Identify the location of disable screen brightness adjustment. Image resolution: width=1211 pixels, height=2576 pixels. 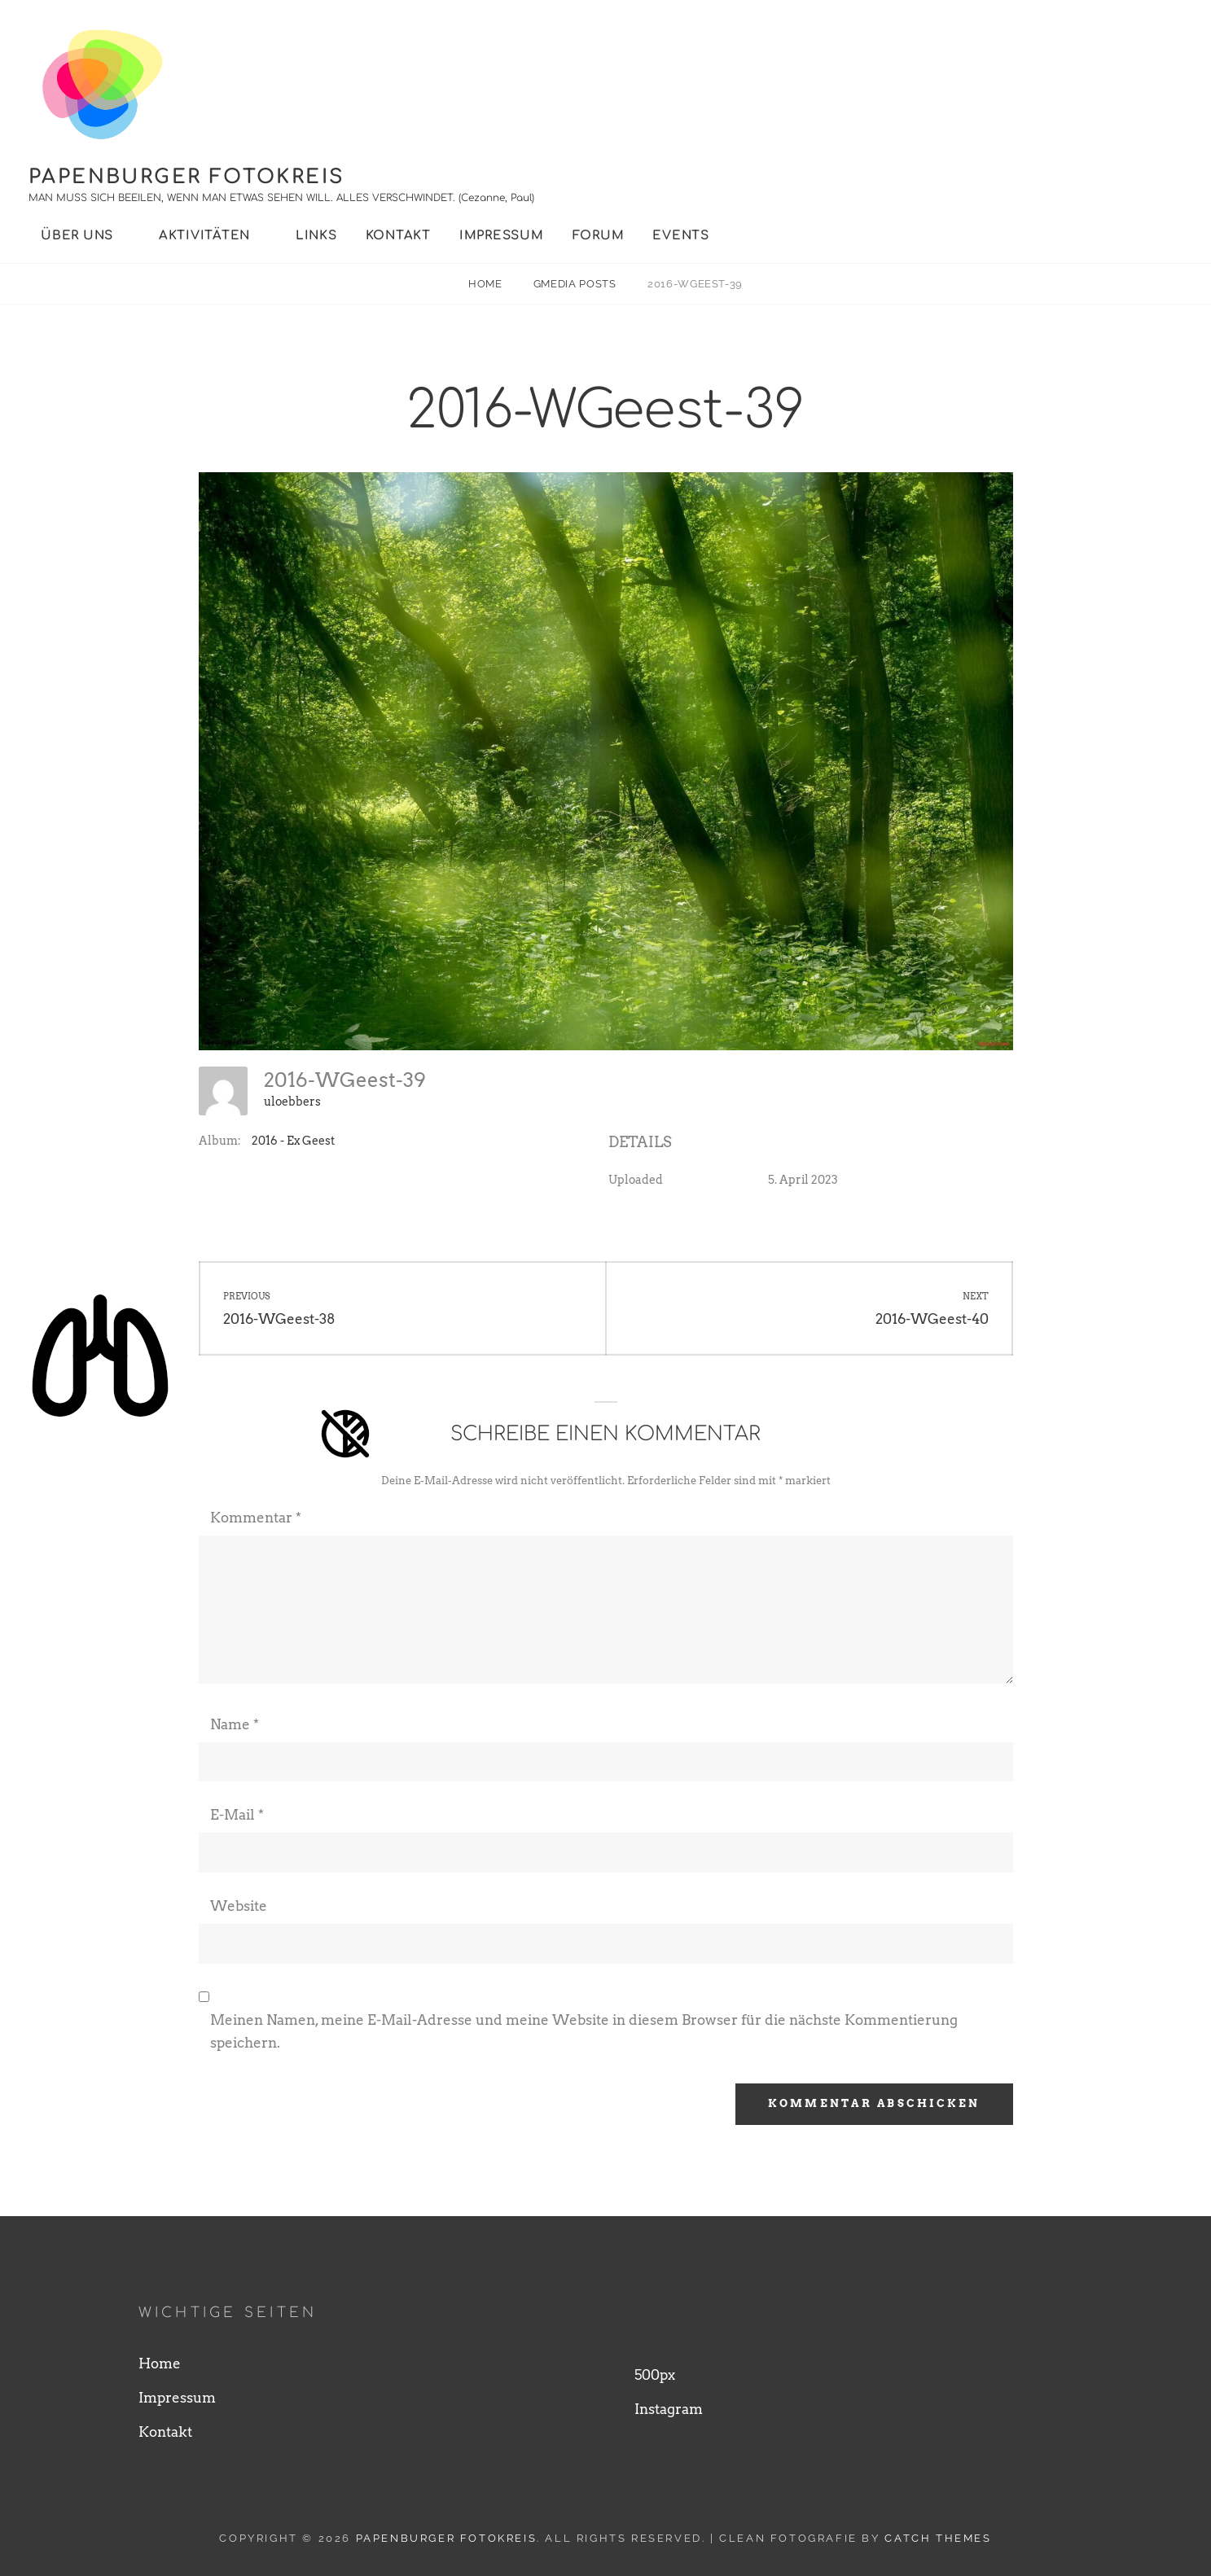
(345, 1434).